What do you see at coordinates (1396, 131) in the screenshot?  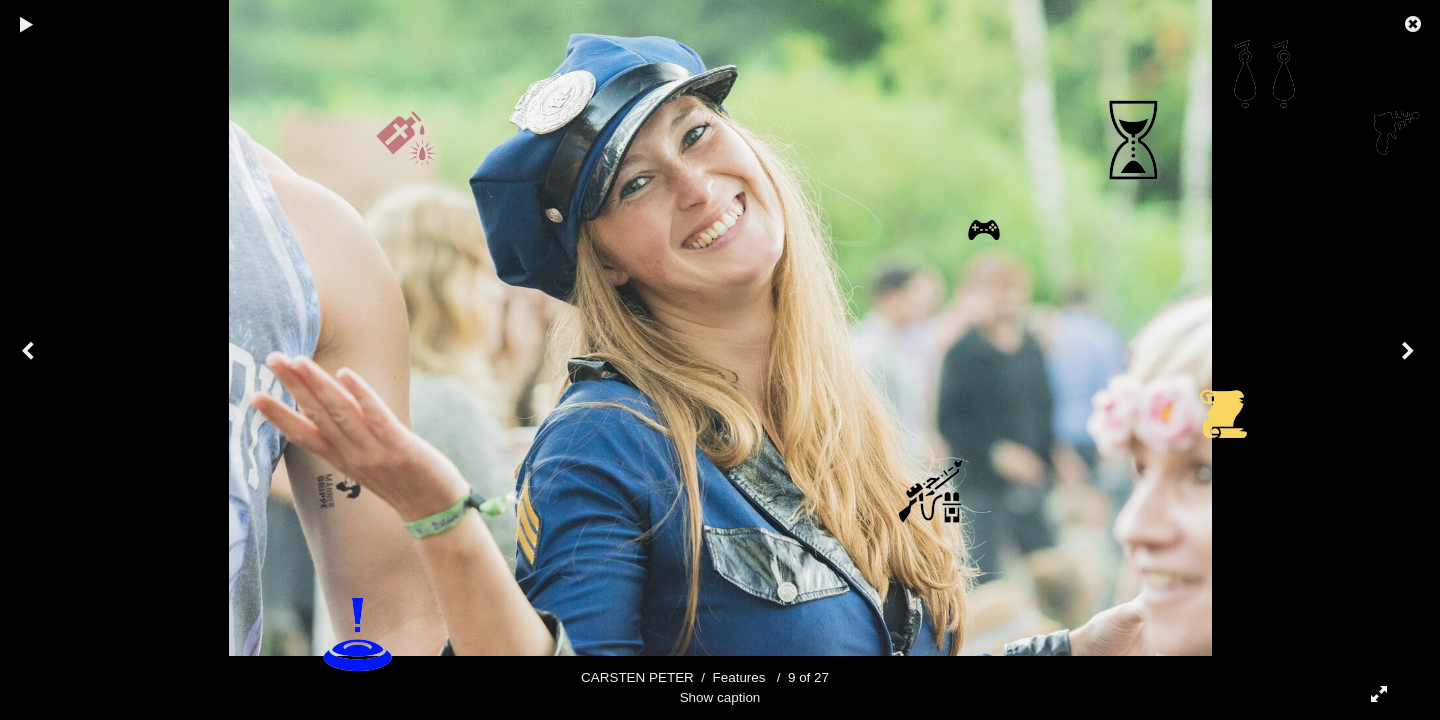 I see `select ray gun weapon in game` at bounding box center [1396, 131].